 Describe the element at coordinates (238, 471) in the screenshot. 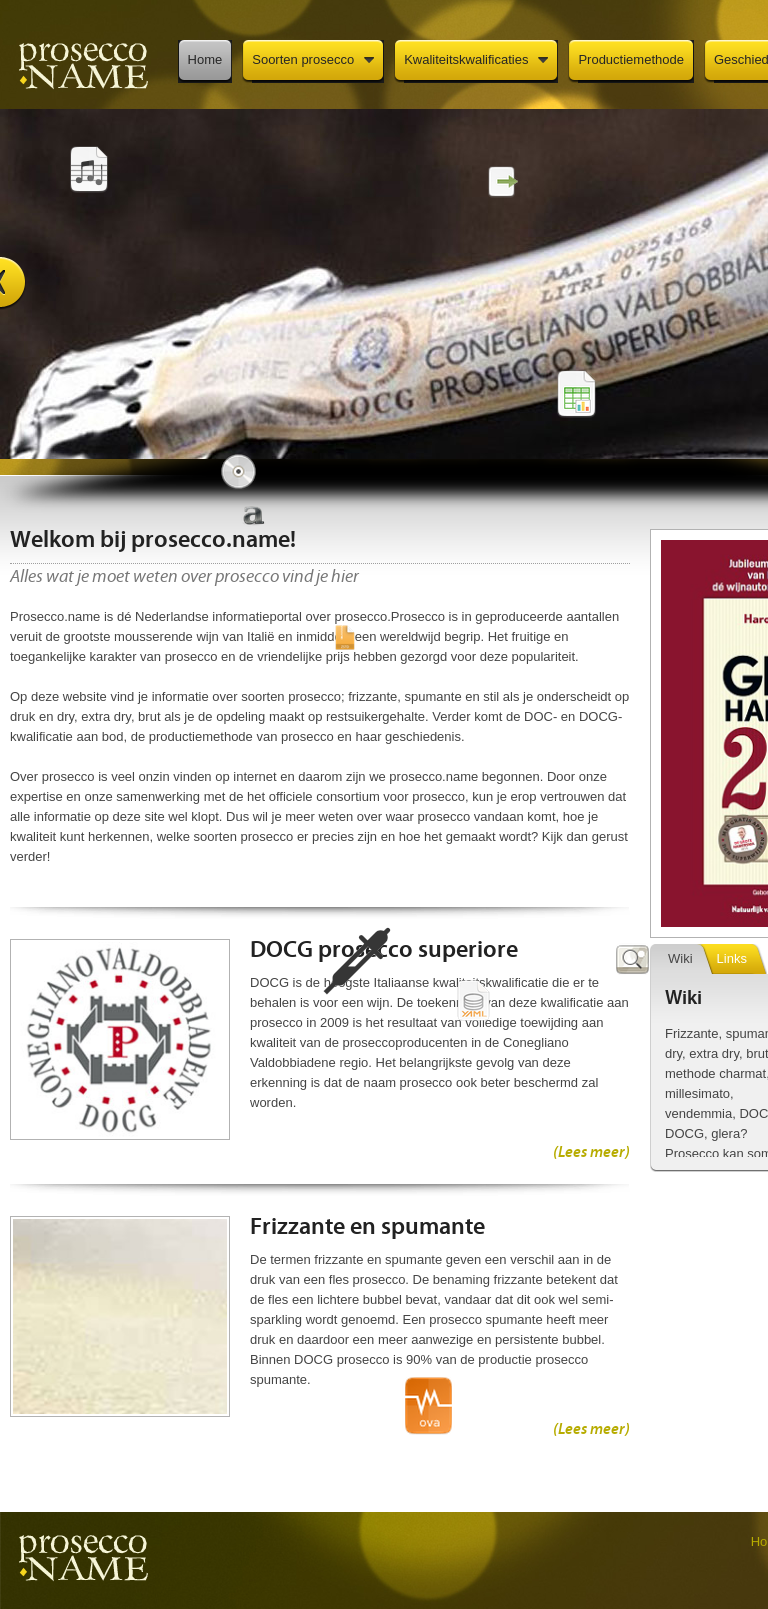

I see `access DVD-RAM drive or disc` at that location.